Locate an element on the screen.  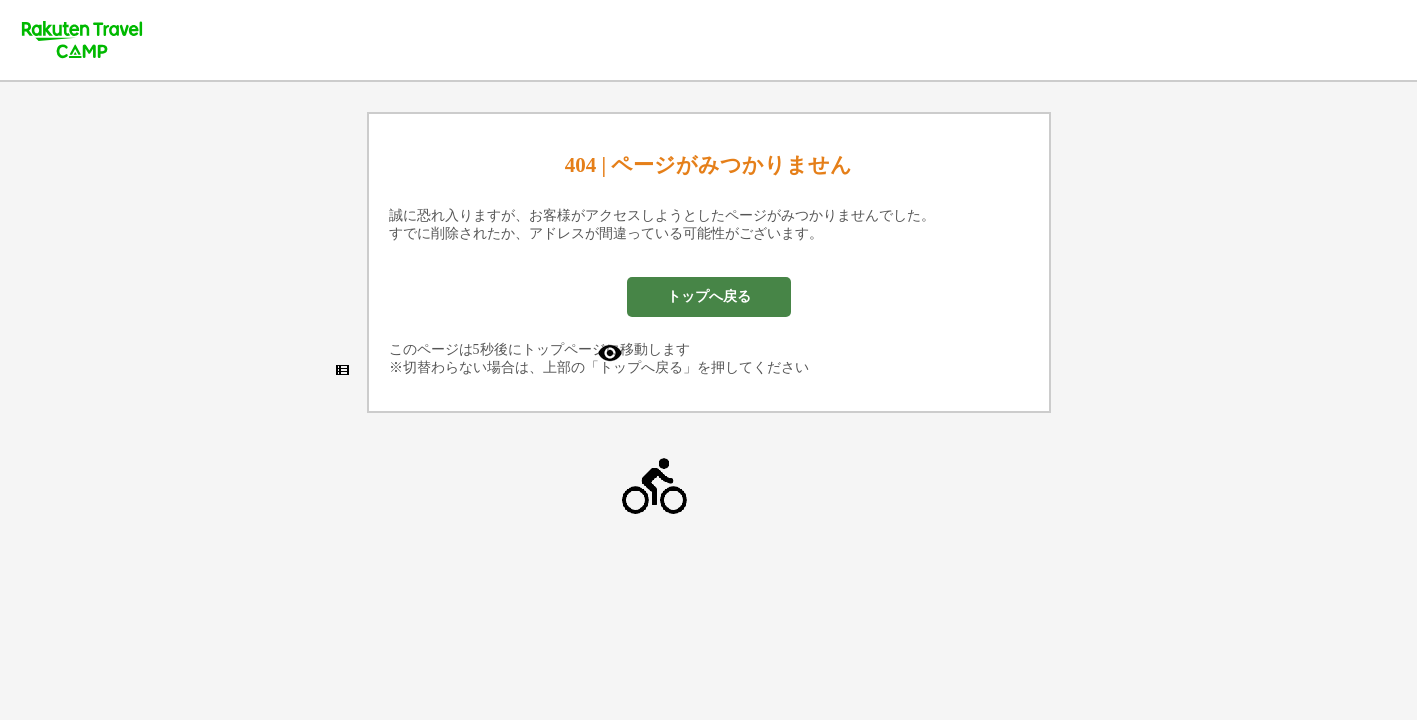
get cycling directions is located at coordinates (654, 486).